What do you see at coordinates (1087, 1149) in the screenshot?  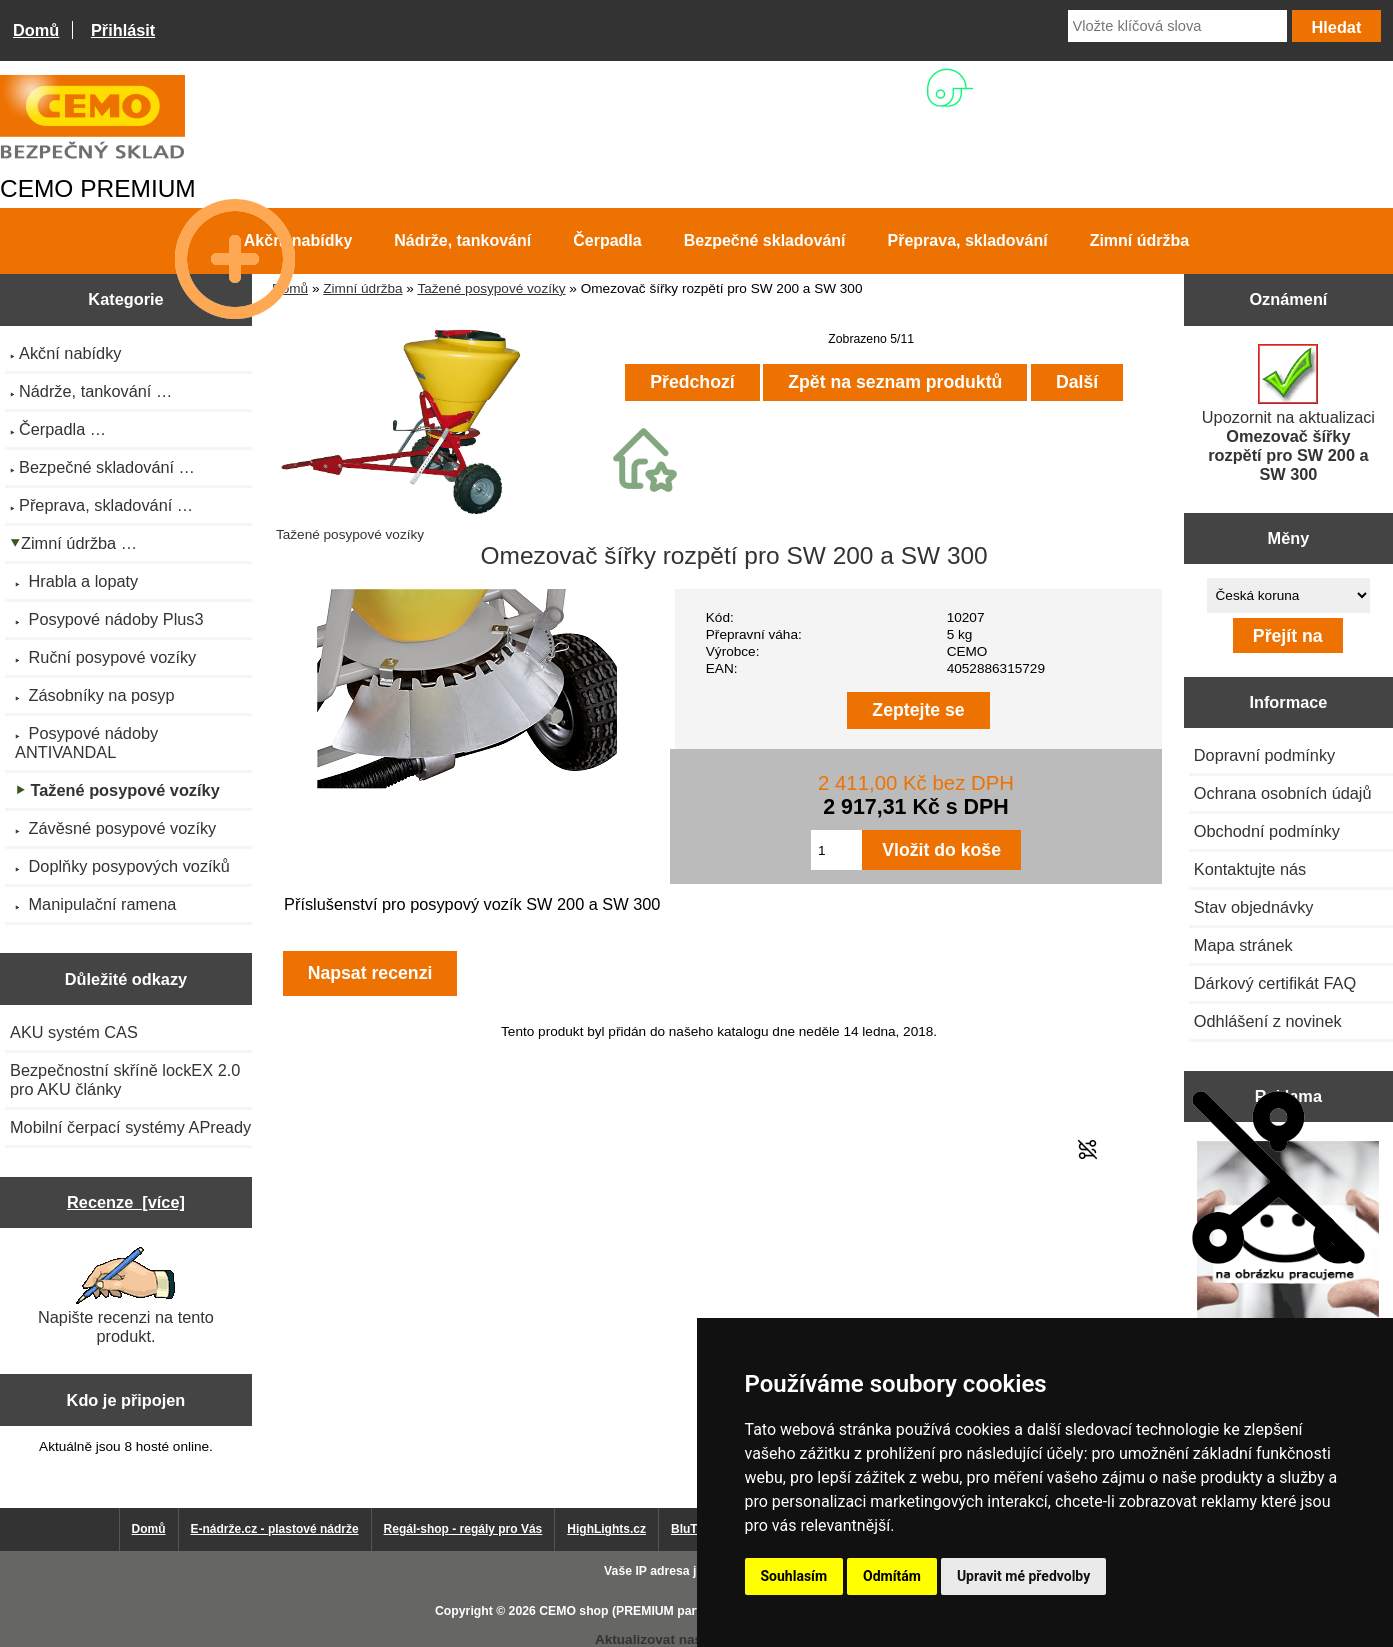 I see `disable route navigation` at bounding box center [1087, 1149].